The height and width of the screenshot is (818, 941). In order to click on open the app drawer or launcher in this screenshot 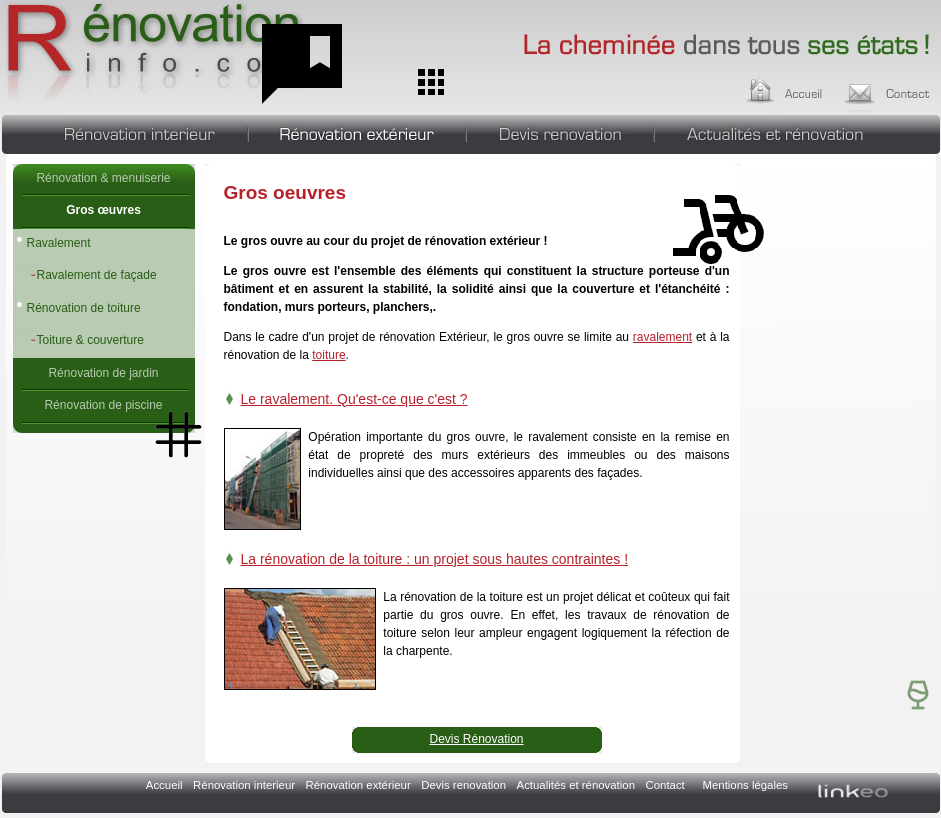, I will do `click(431, 82)`.